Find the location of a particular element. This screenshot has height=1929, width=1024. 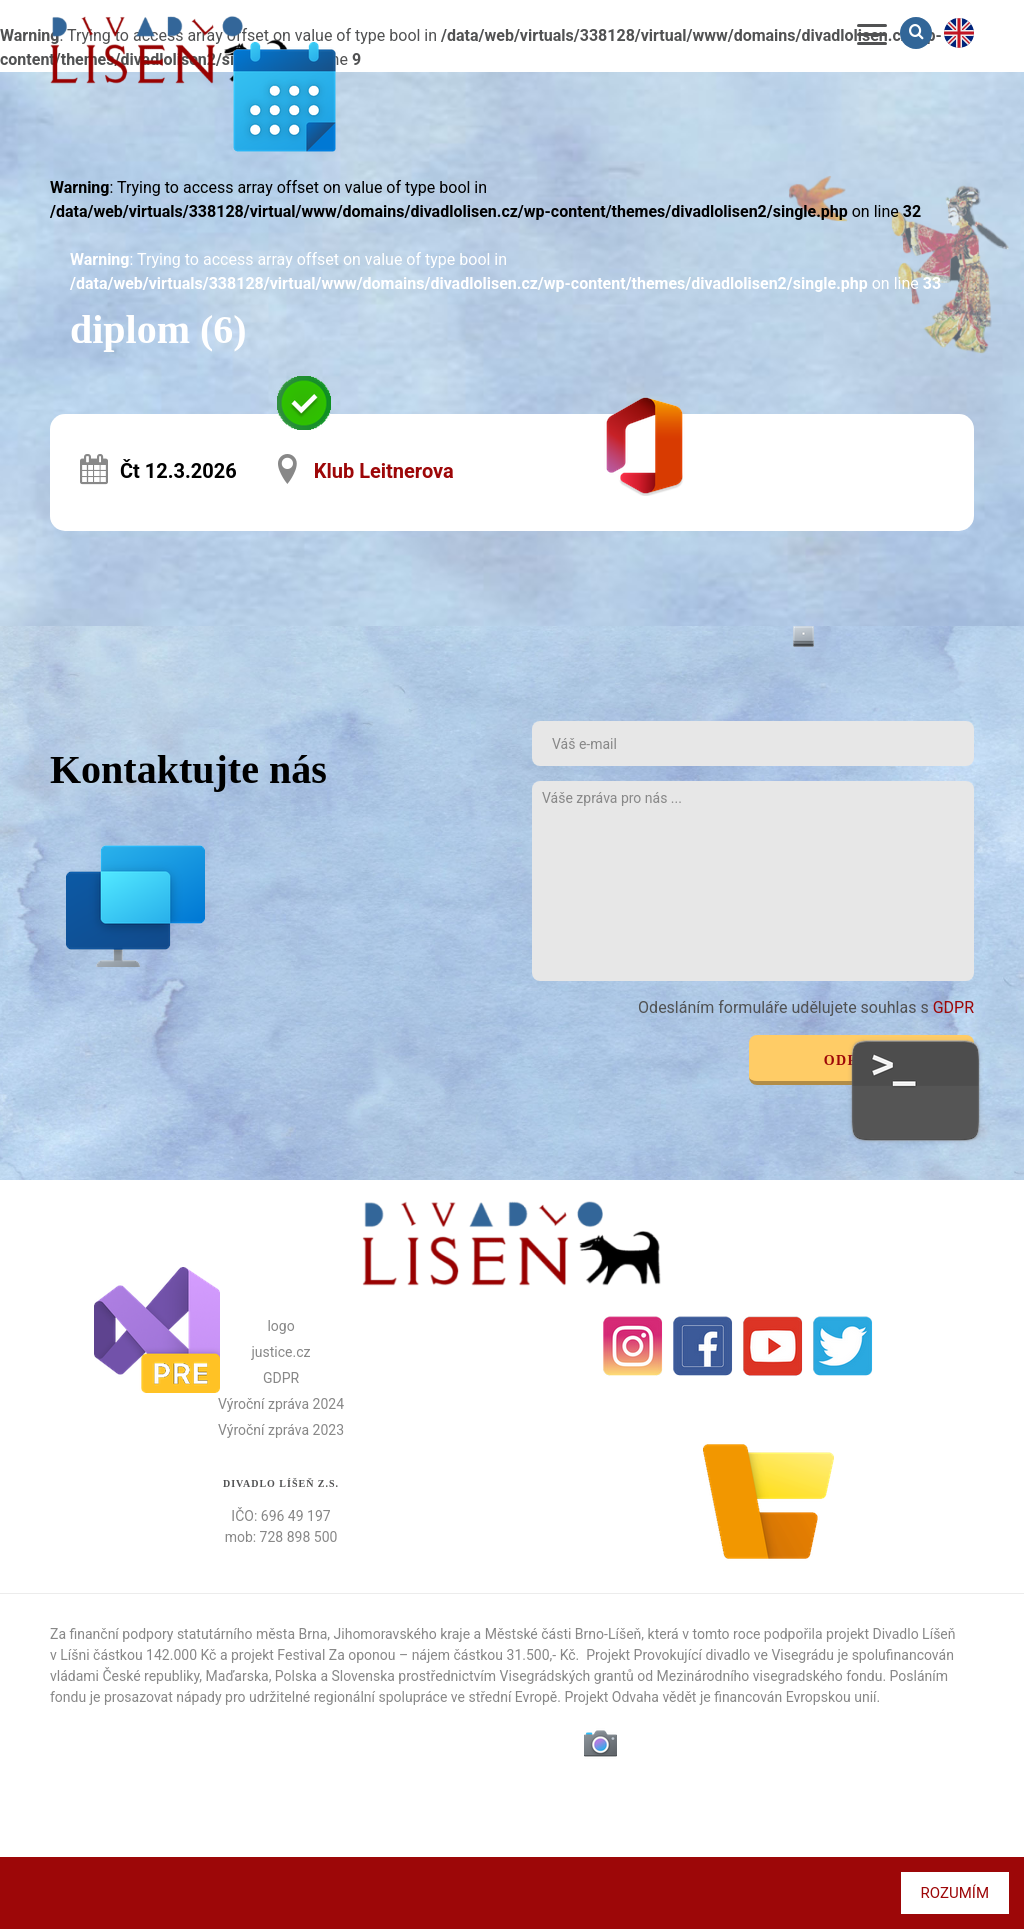

open the terminal application is located at coordinates (915, 1090).